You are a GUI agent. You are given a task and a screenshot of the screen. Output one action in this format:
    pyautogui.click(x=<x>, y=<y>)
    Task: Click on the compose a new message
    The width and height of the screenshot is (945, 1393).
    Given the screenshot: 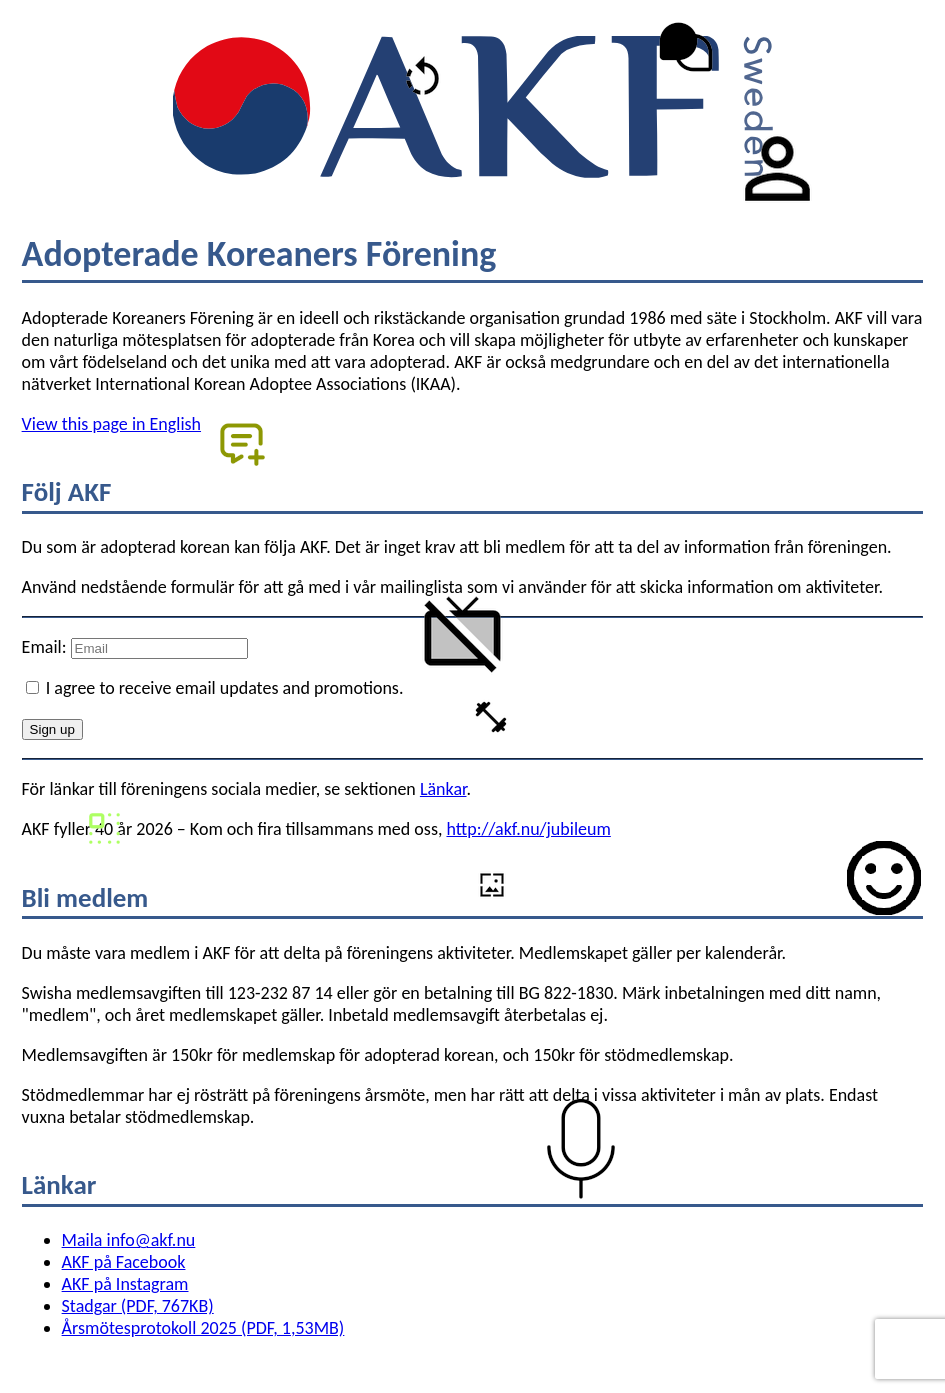 What is the action you would take?
    pyautogui.click(x=241, y=442)
    